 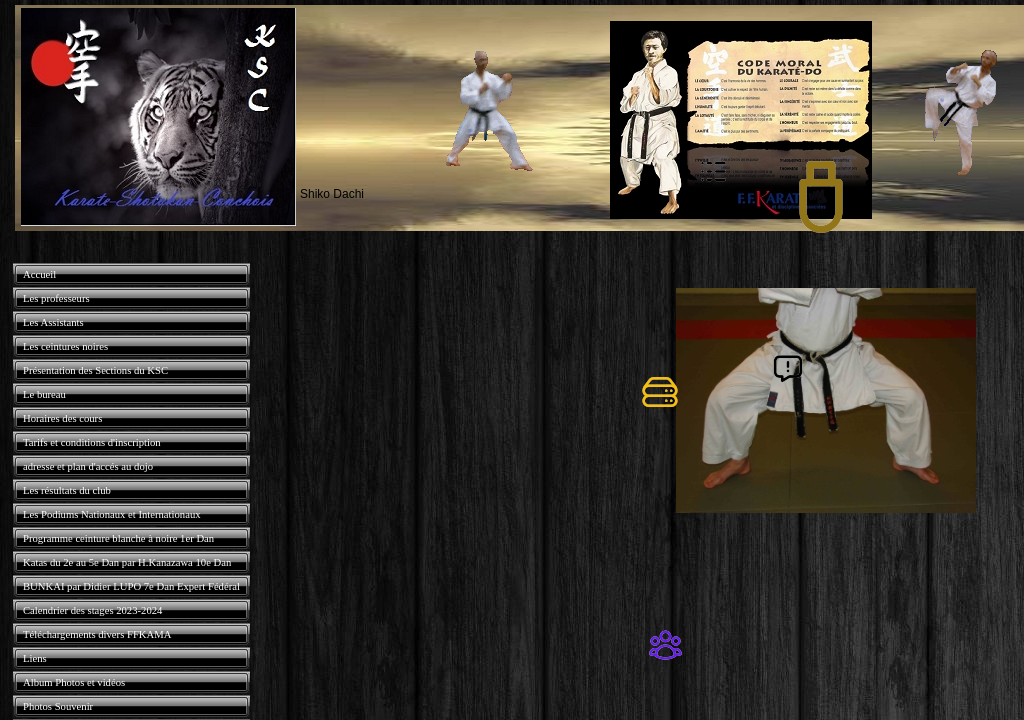 I want to click on report a message or conversation, so click(x=788, y=368).